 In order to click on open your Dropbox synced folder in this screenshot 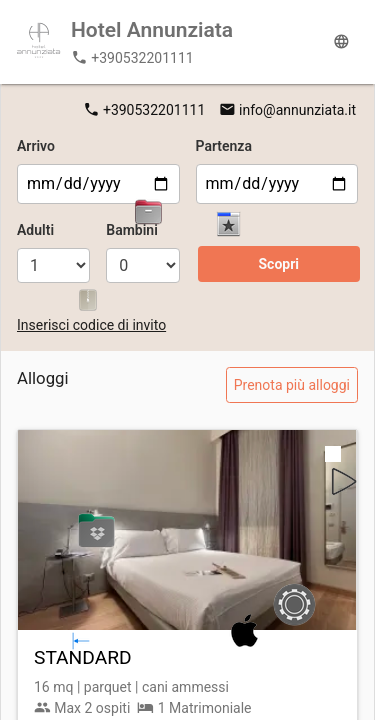, I will do `click(96, 530)`.